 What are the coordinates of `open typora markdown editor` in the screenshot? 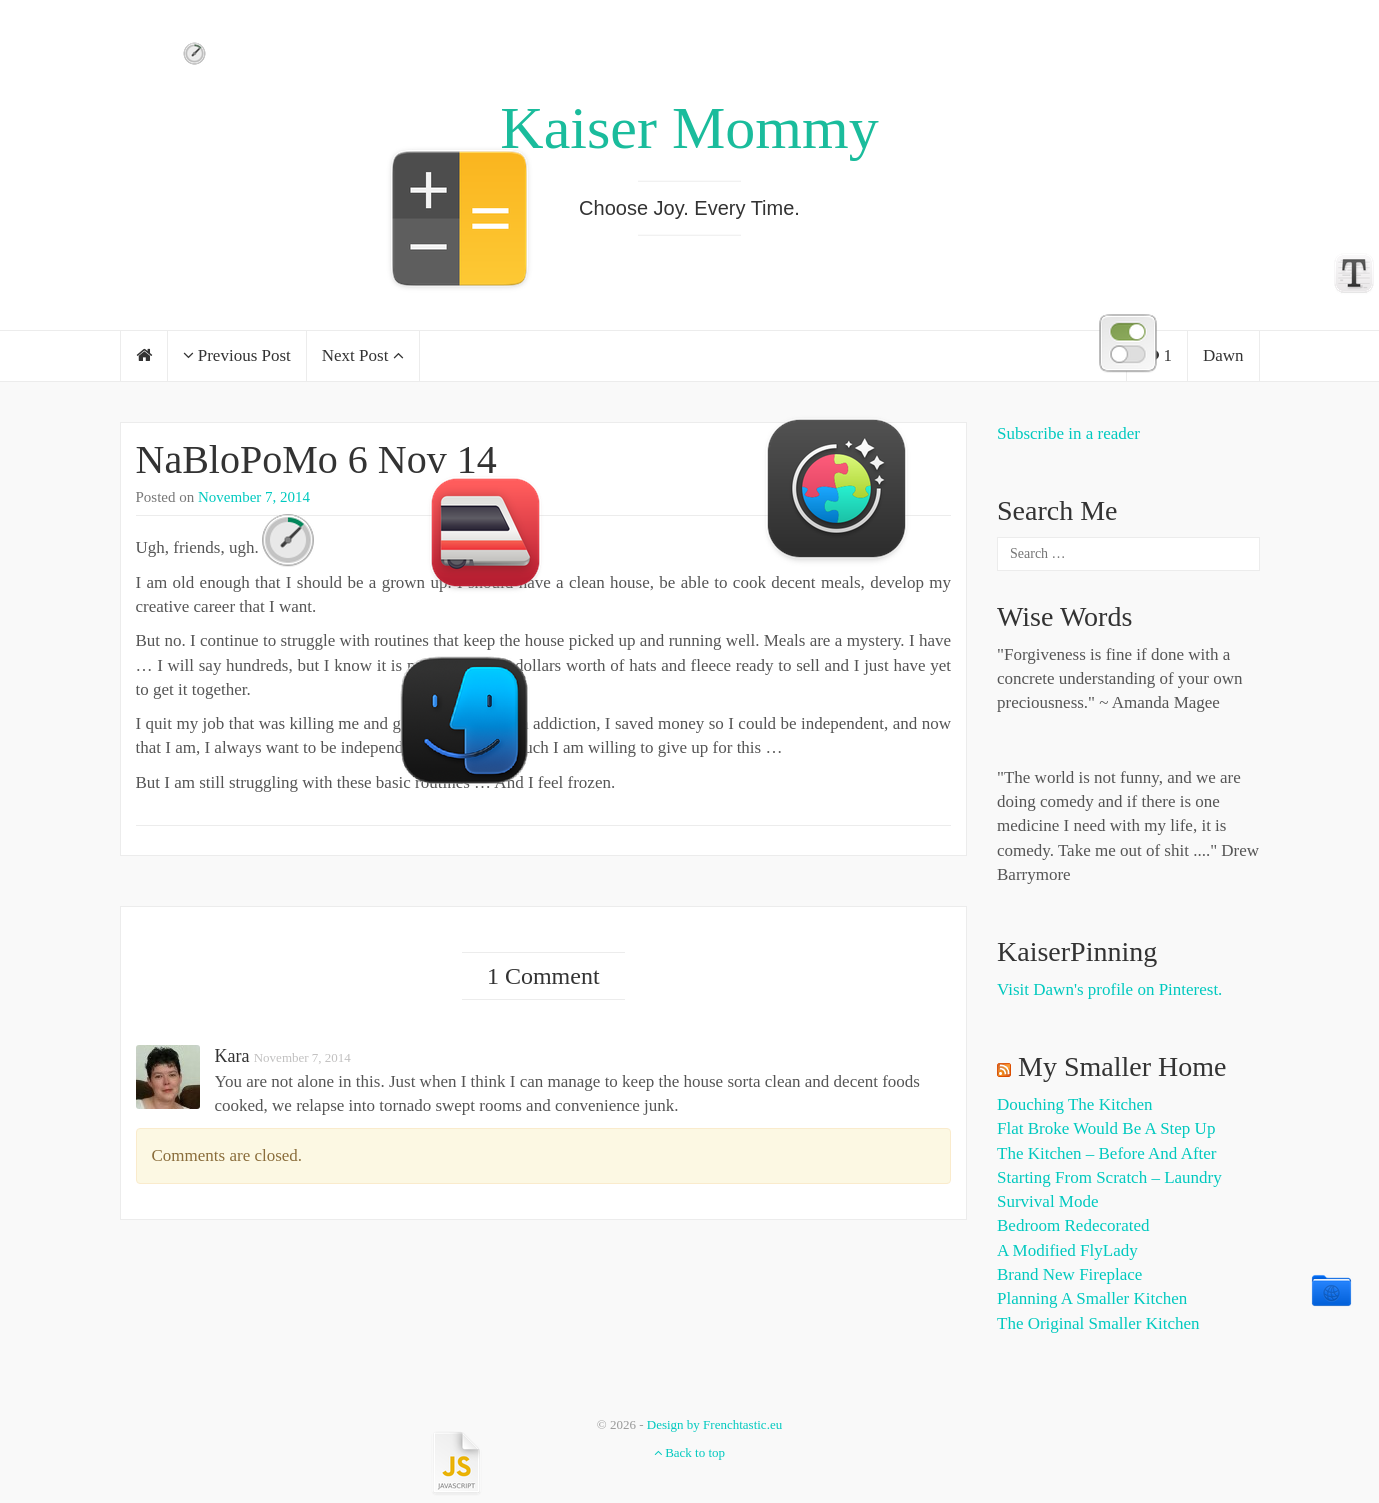 It's located at (1354, 273).